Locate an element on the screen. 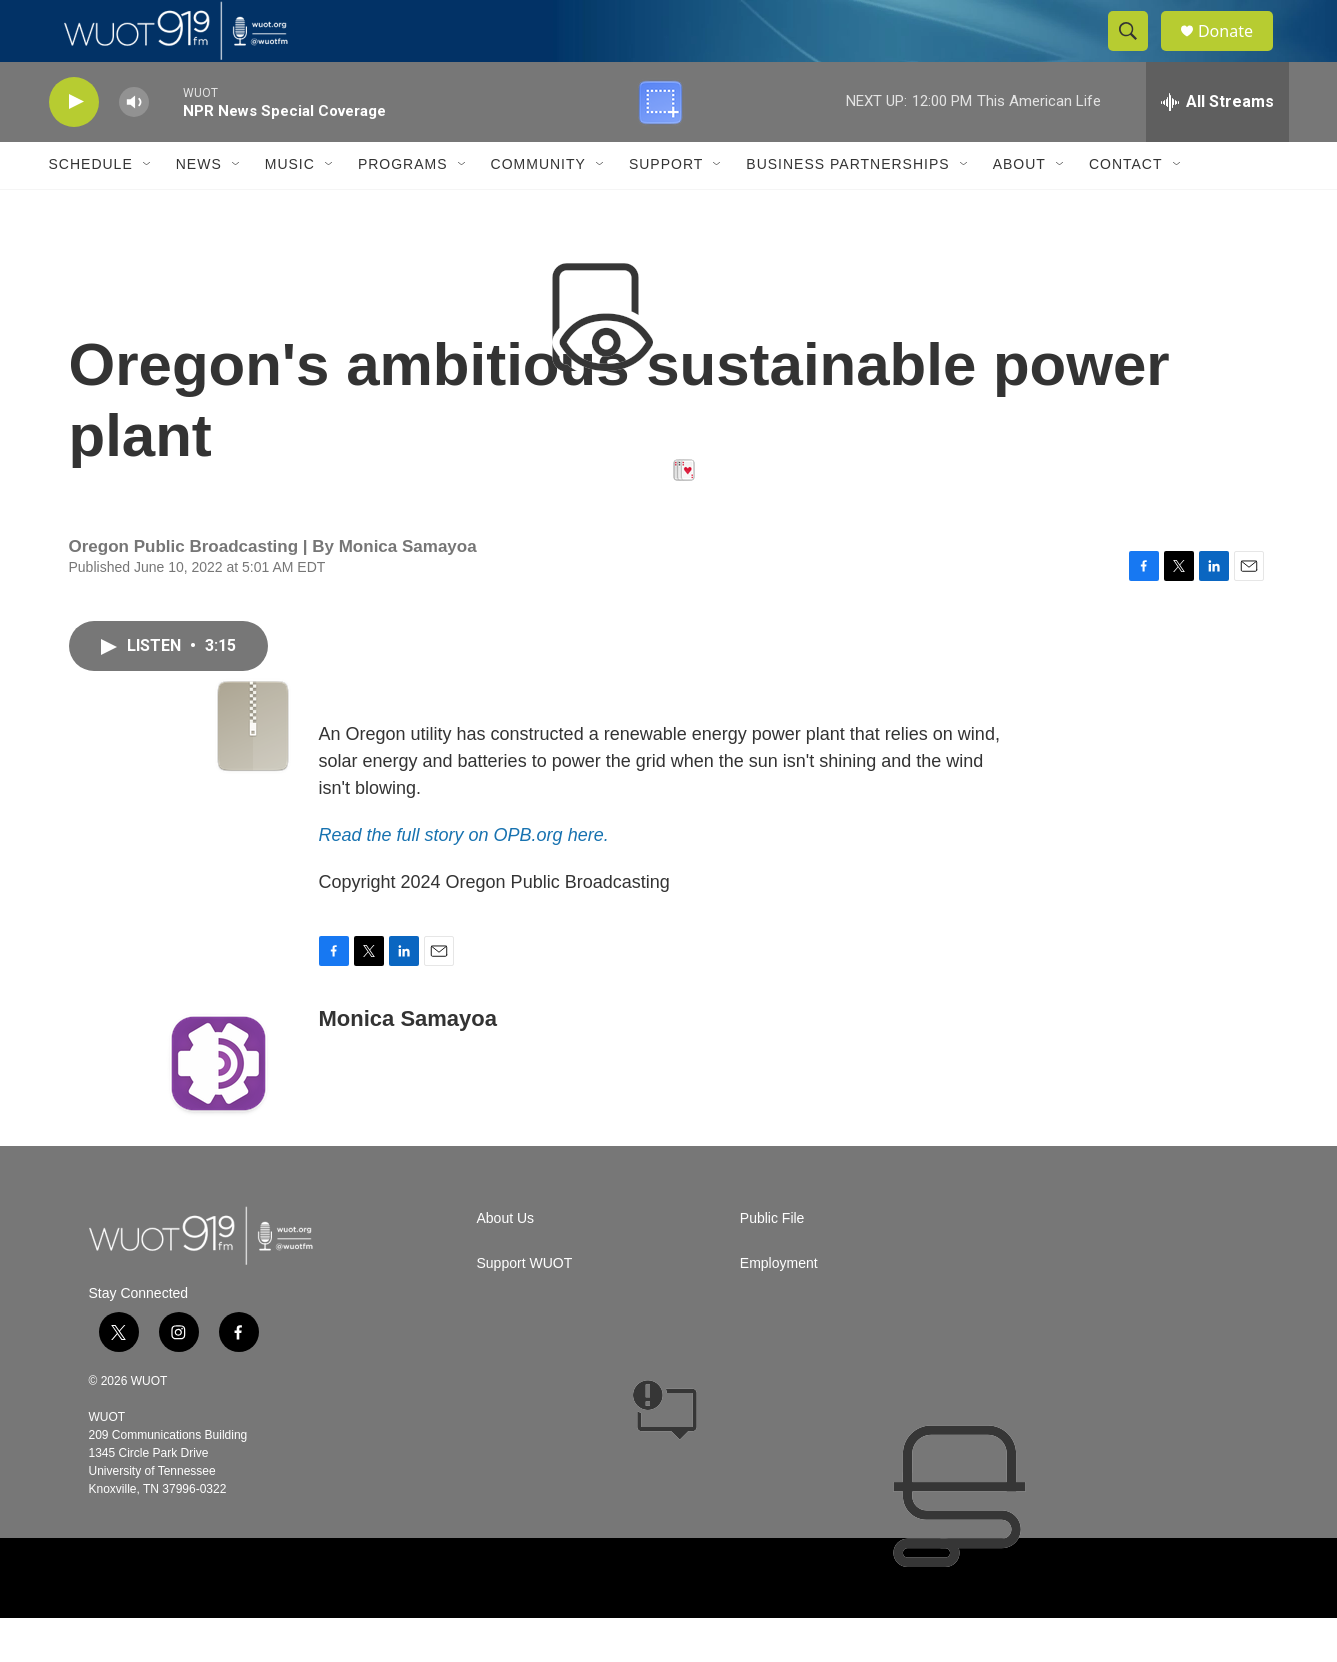 This screenshot has width=1337, height=1662. open the archive manager application is located at coordinates (253, 726).